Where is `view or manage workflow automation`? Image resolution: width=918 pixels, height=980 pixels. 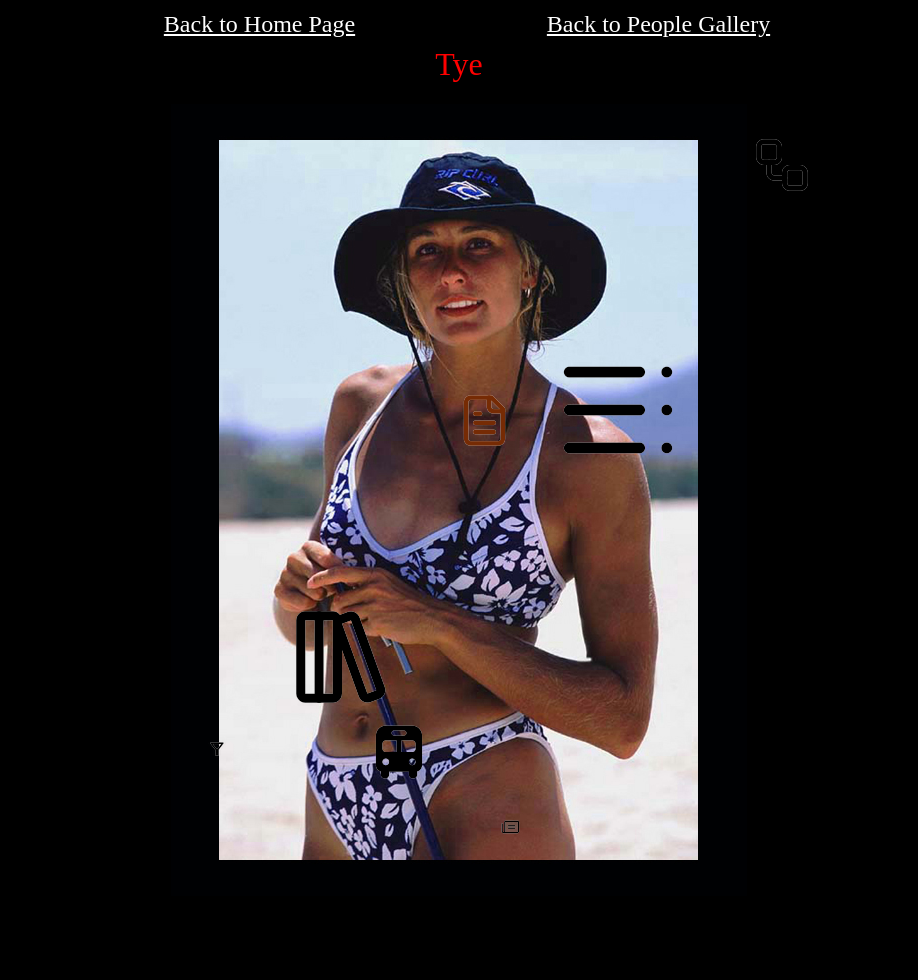
view or manage workflow automation is located at coordinates (782, 165).